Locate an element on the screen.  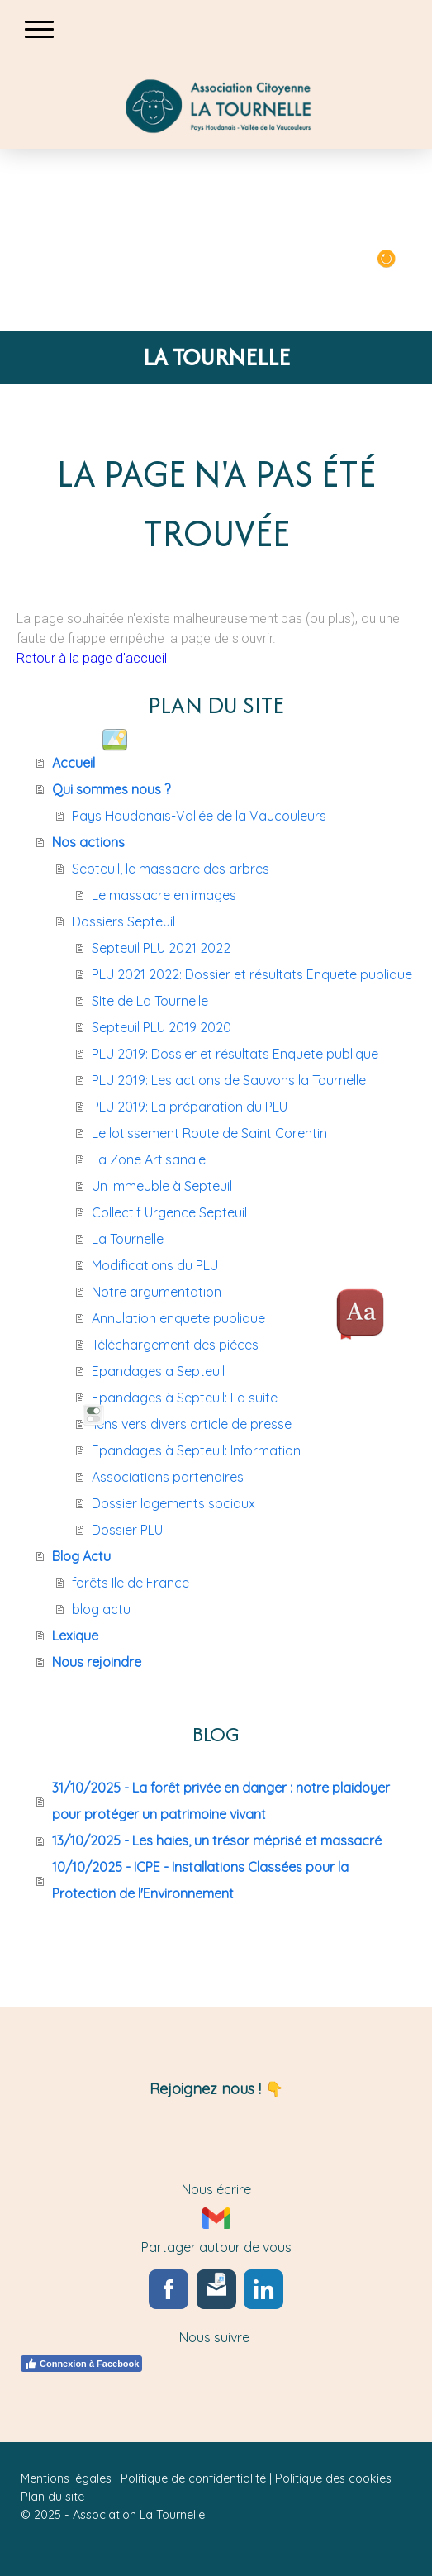
restart the system is located at coordinates (387, 259).